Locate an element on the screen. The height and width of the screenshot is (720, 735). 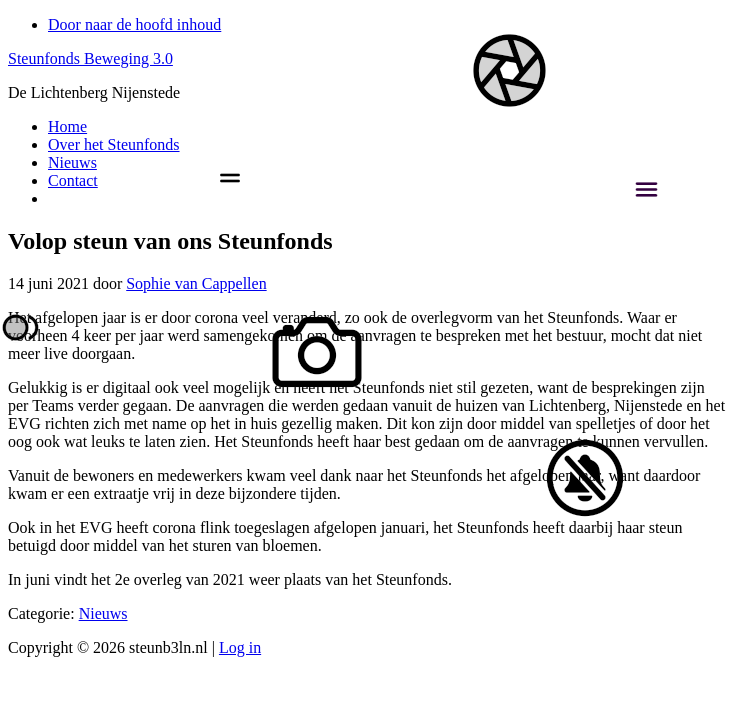
mute notifications is located at coordinates (585, 478).